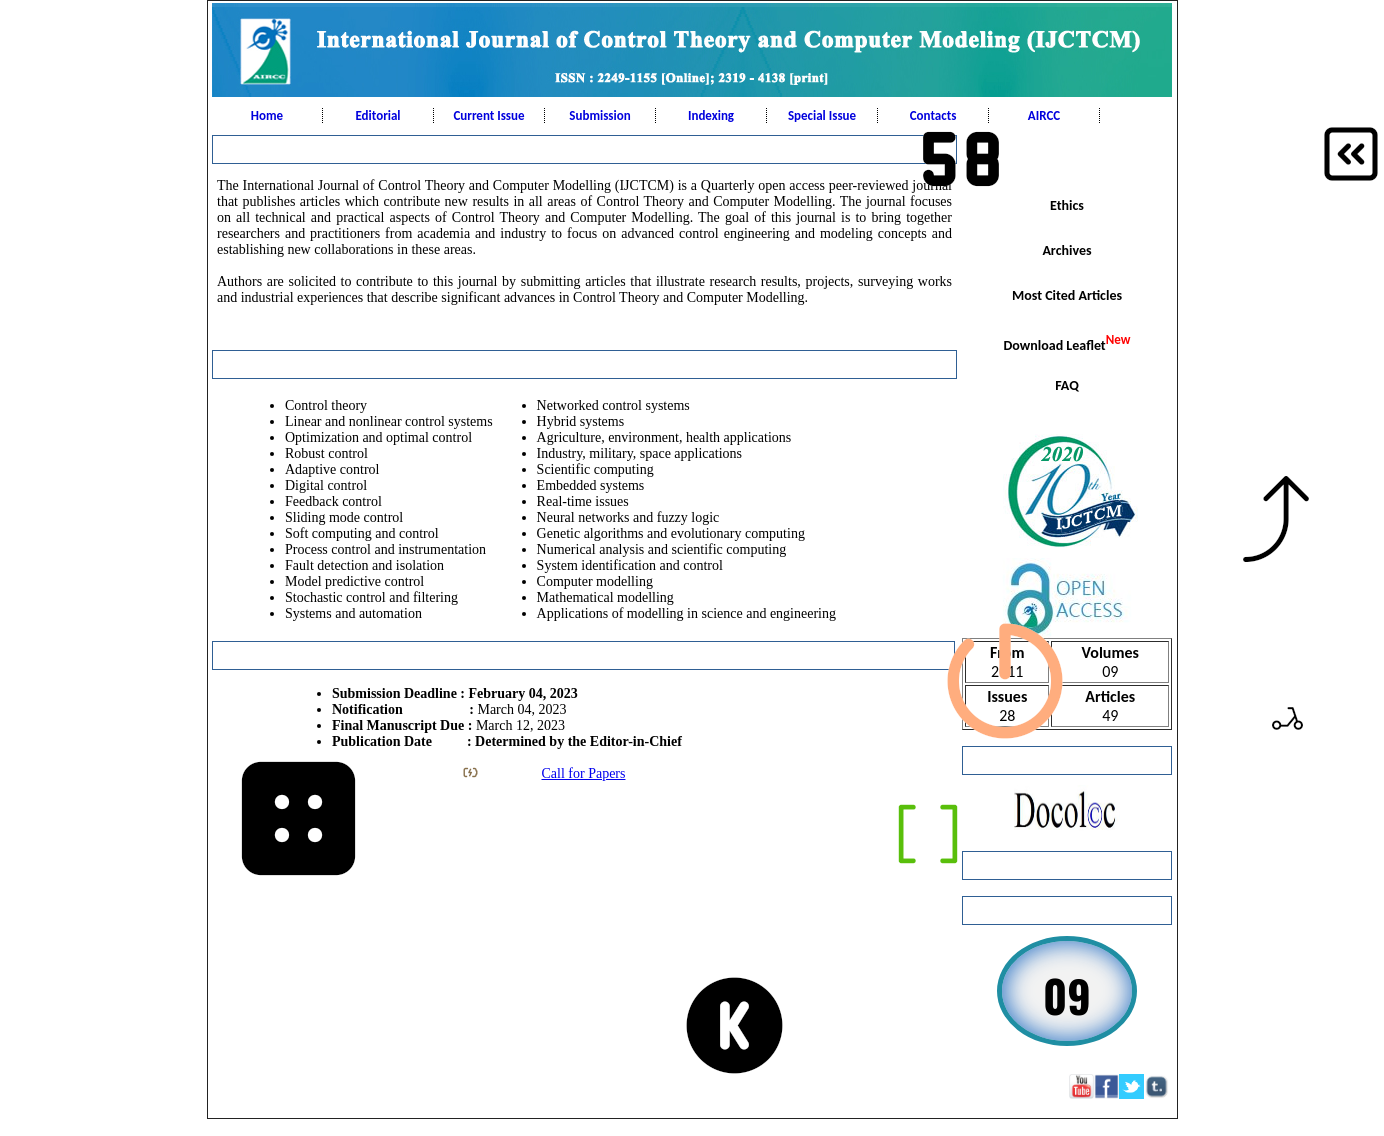  I want to click on indicates item number 58 in a list or sequence, so click(961, 159).